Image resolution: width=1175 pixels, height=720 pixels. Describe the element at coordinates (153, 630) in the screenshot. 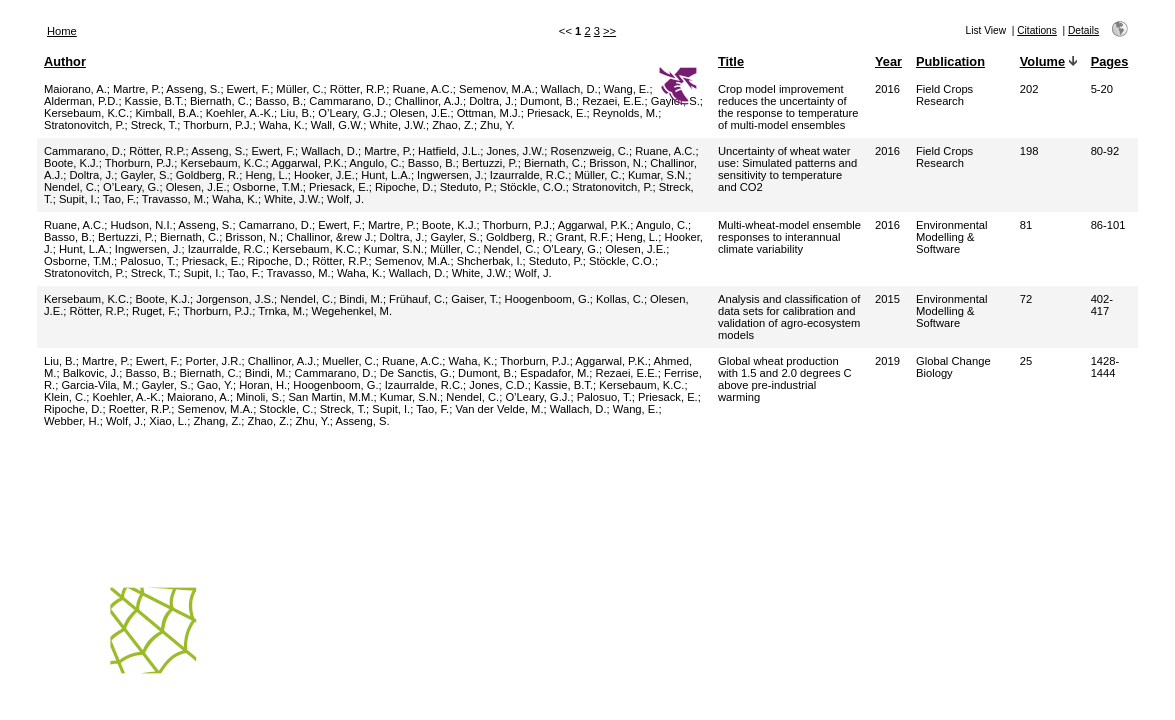

I see `indicates an abandoned or inactive section` at that location.